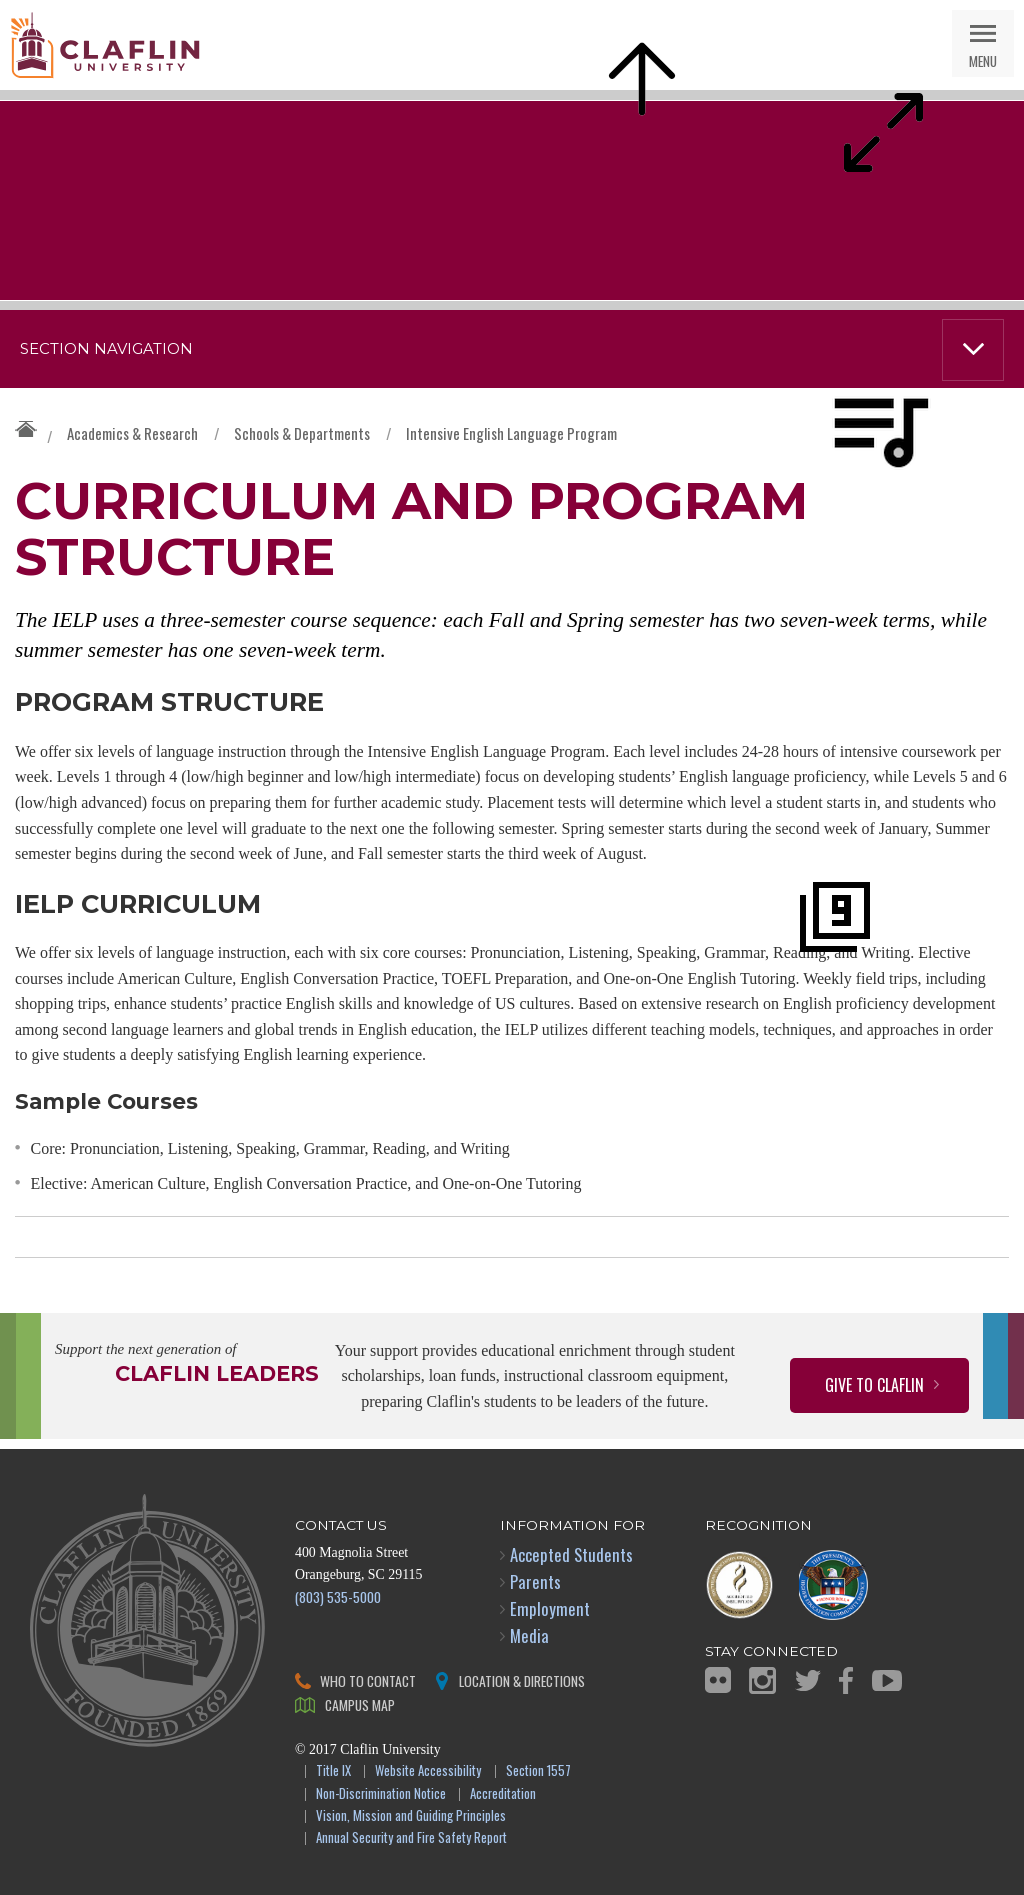 The width and height of the screenshot is (1024, 1895). What do you see at coordinates (642, 79) in the screenshot?
I see `move item up in a list` at bounding box center [642, 79].